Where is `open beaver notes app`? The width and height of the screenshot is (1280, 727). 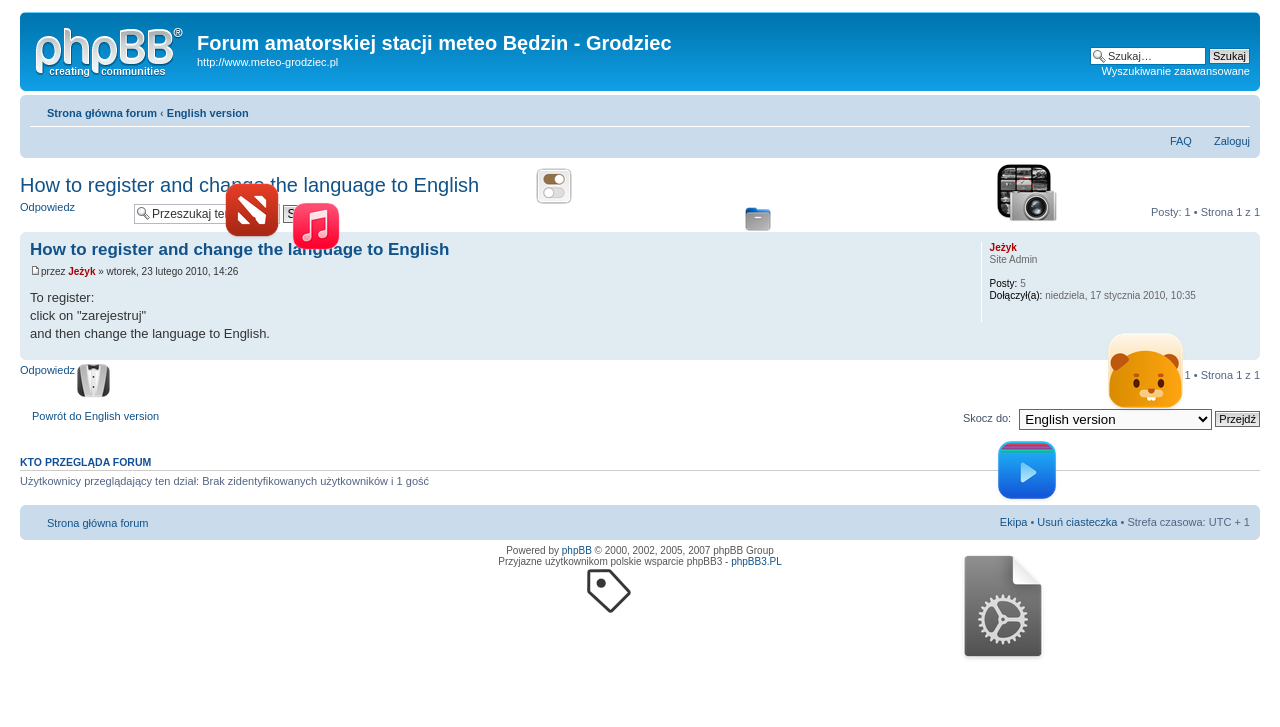 open beaver notes app is located at coordinates (1145, 370).